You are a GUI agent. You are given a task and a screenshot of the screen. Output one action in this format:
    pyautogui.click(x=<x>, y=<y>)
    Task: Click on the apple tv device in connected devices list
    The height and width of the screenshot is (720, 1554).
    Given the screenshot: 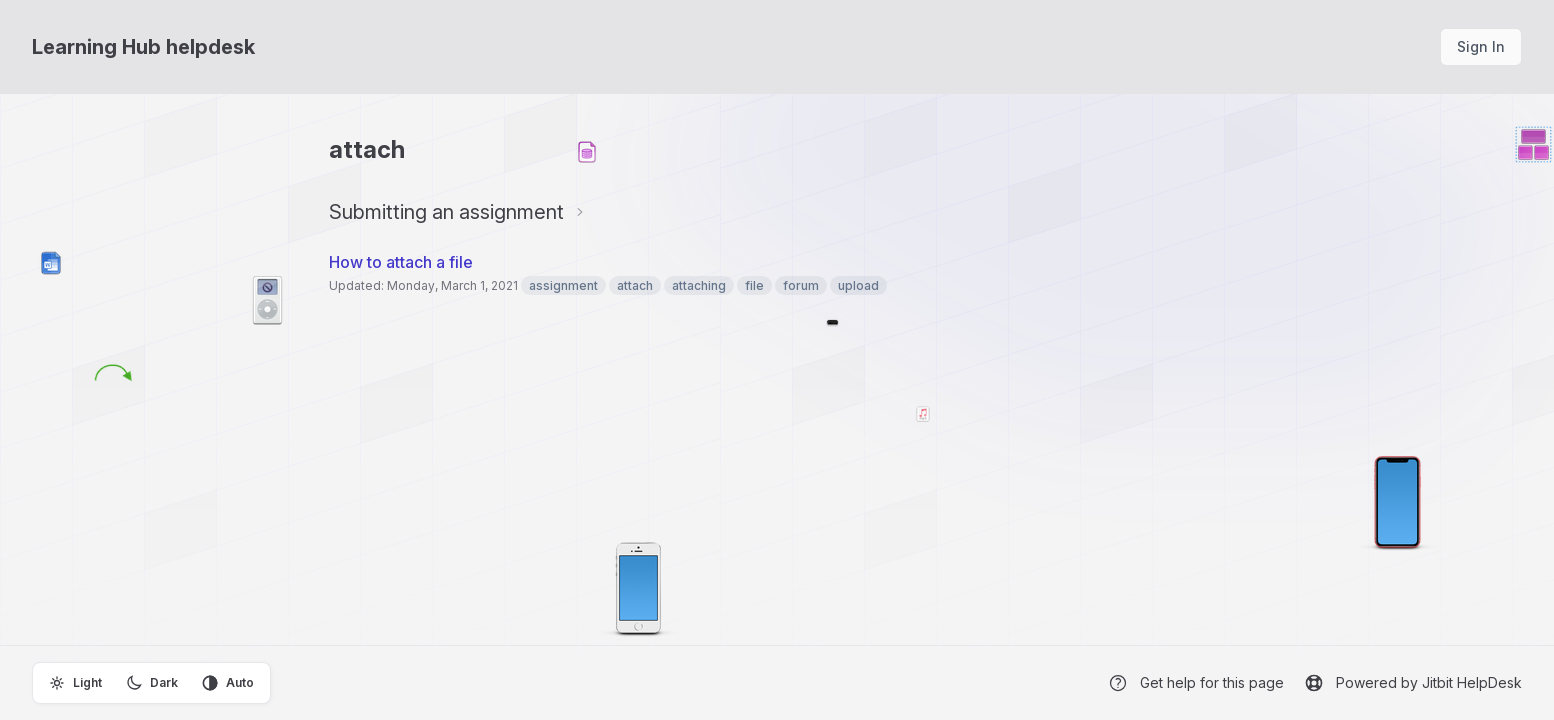 What is the action you would take?
    pyautogui.click(x=832, y=323)
    